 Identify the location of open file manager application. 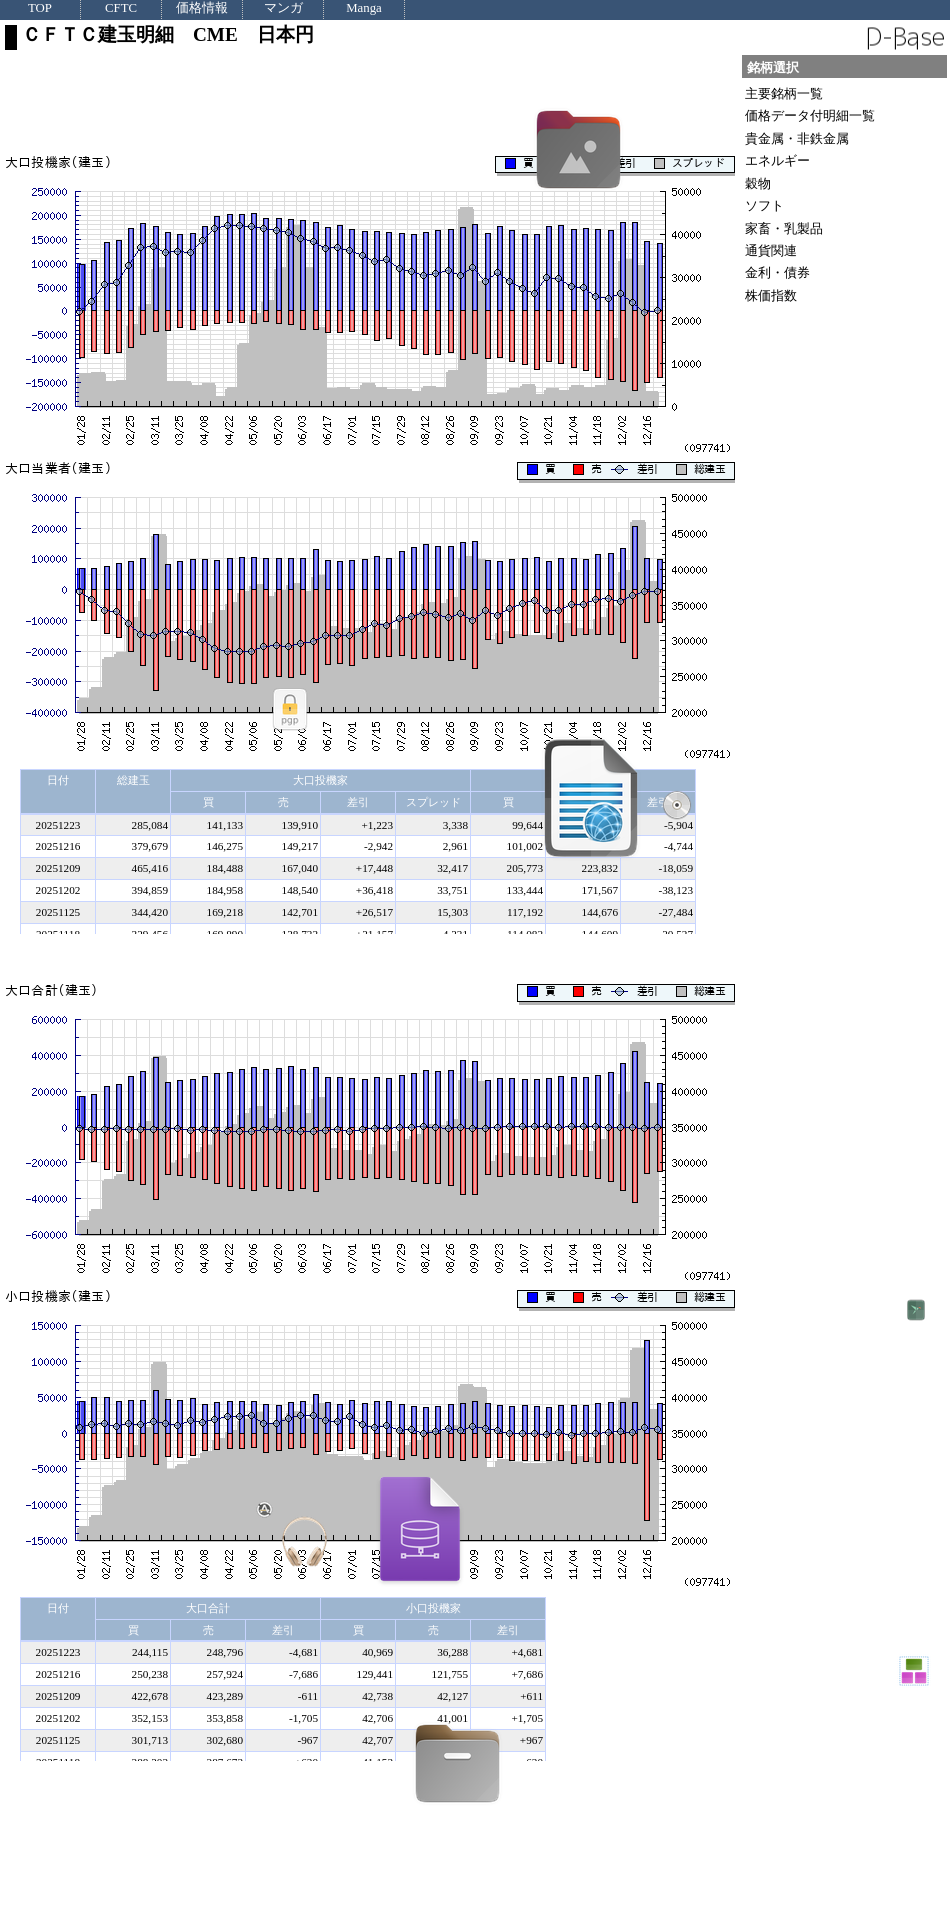
(457, 1763).